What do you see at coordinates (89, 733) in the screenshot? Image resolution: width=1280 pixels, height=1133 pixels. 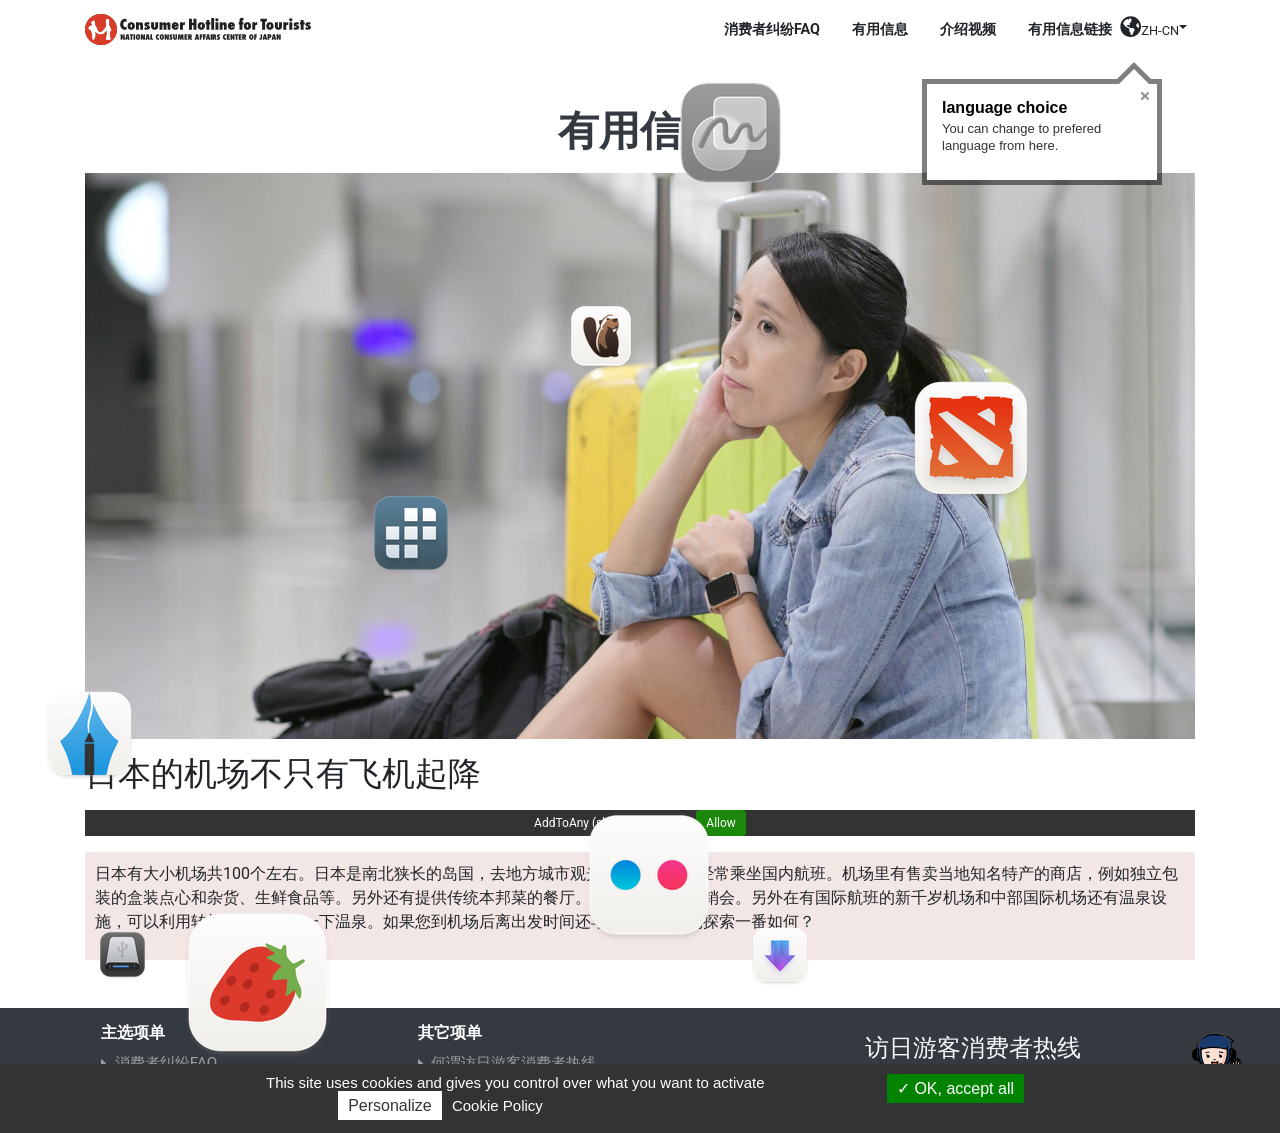 I see `open scrivano writing app` at bounding box center [89, 733].